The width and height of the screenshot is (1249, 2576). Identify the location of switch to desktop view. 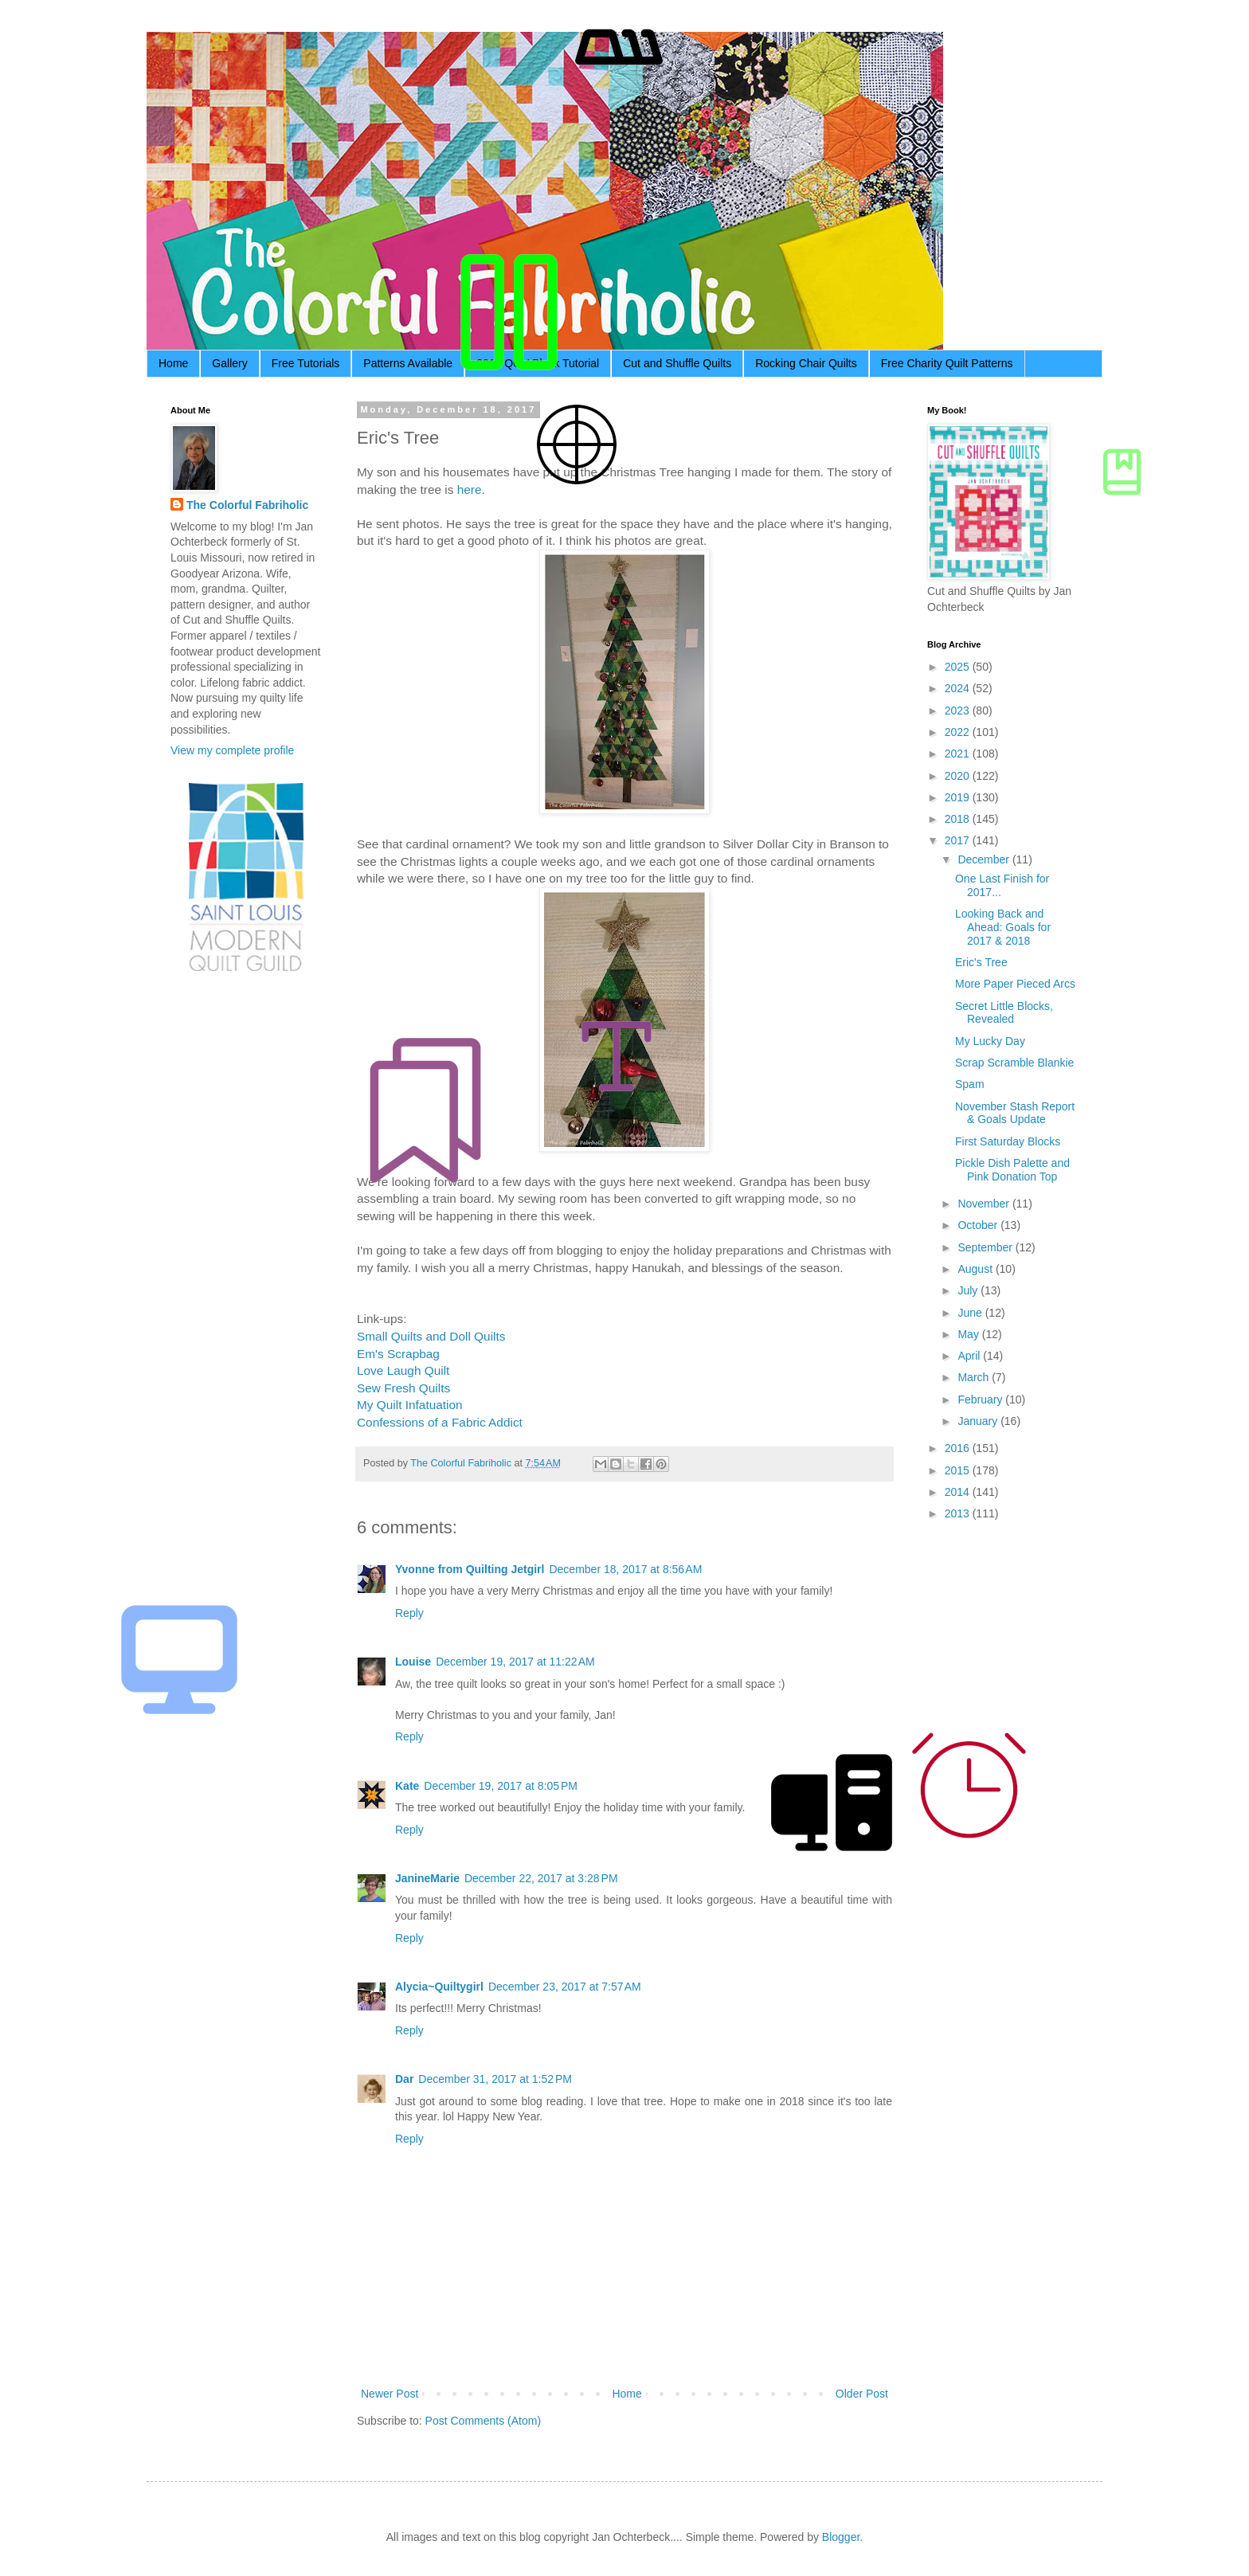
(179, 1656).